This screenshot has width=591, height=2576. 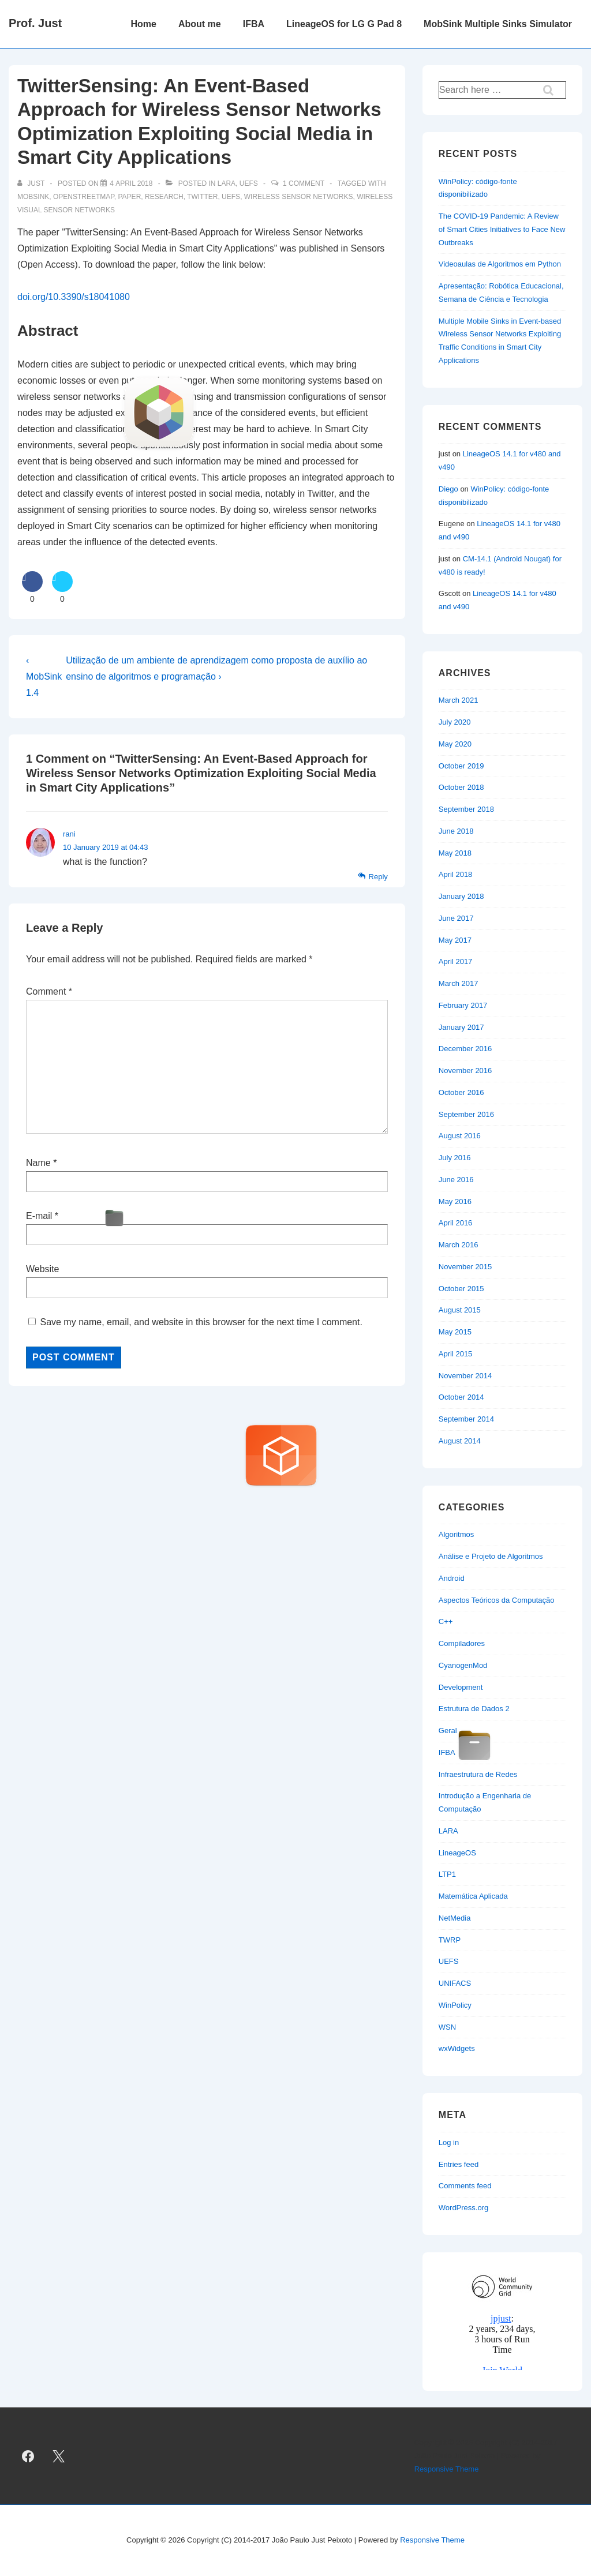 What do you see at coordinates (159, 412) in the screenshot?
I see `launch prism launcher application` at bounding box center [159, 412].